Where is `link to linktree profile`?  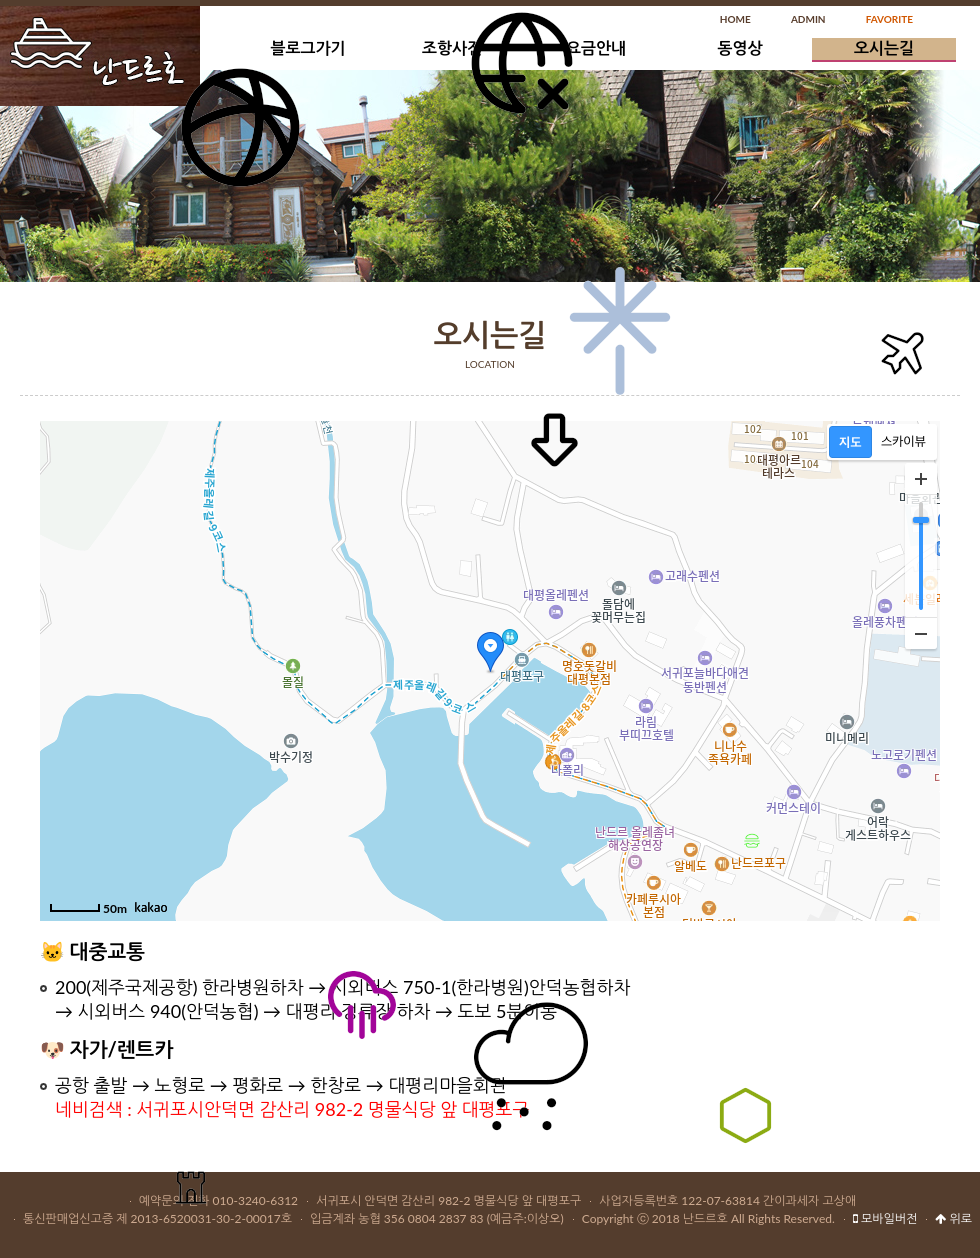 link to linktree profile is located at coordinates (620, 331).